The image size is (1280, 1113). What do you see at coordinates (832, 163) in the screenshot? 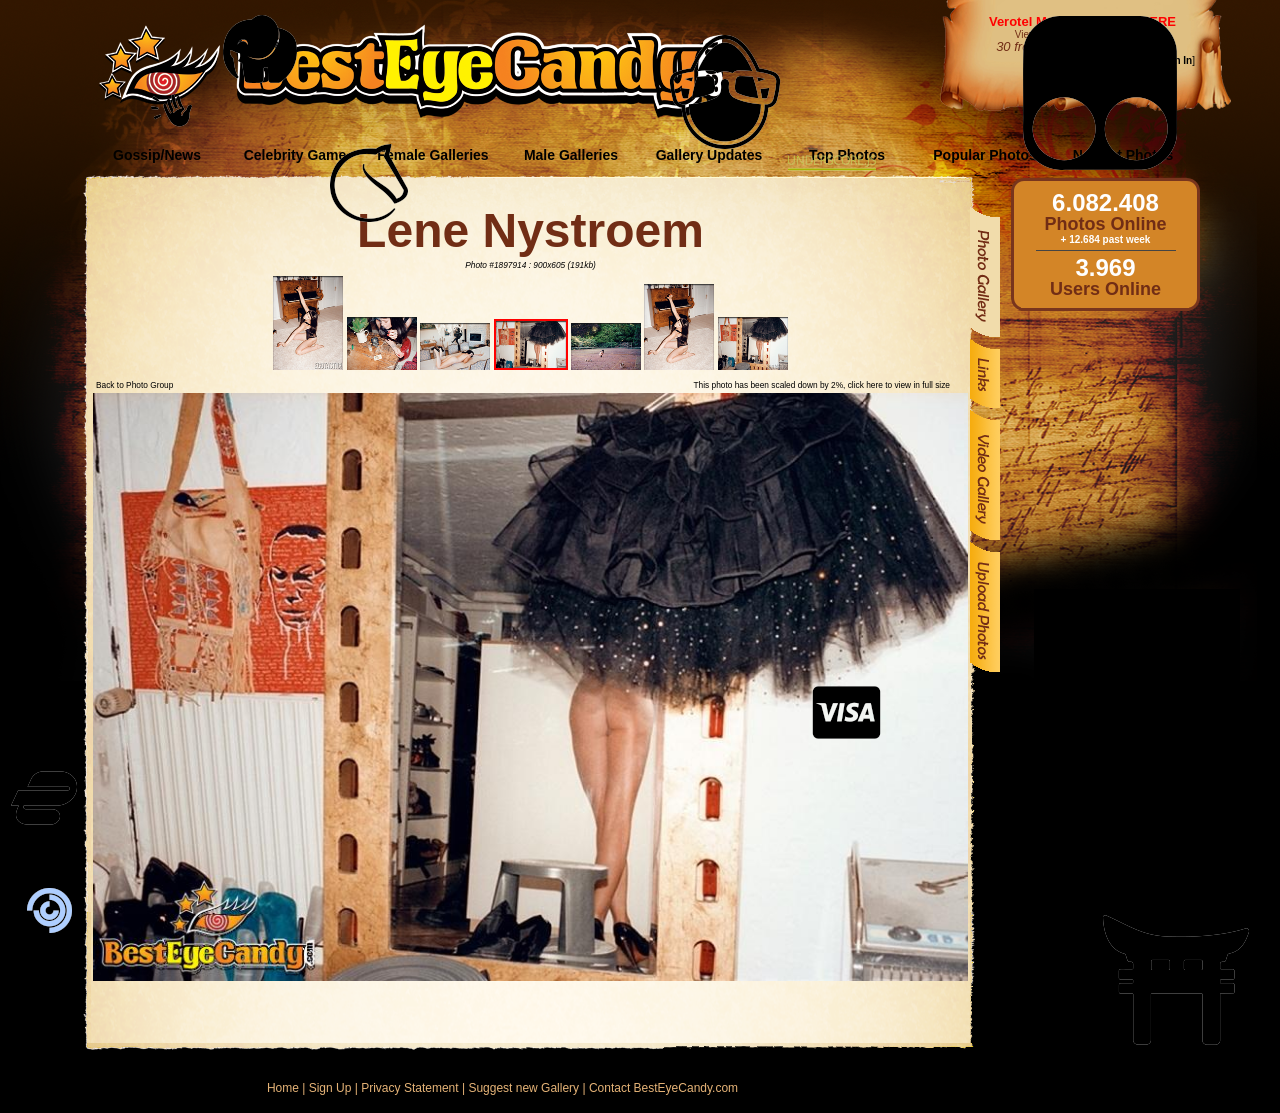
I see `underscore.js library logo` at bounding box center [832, 163].